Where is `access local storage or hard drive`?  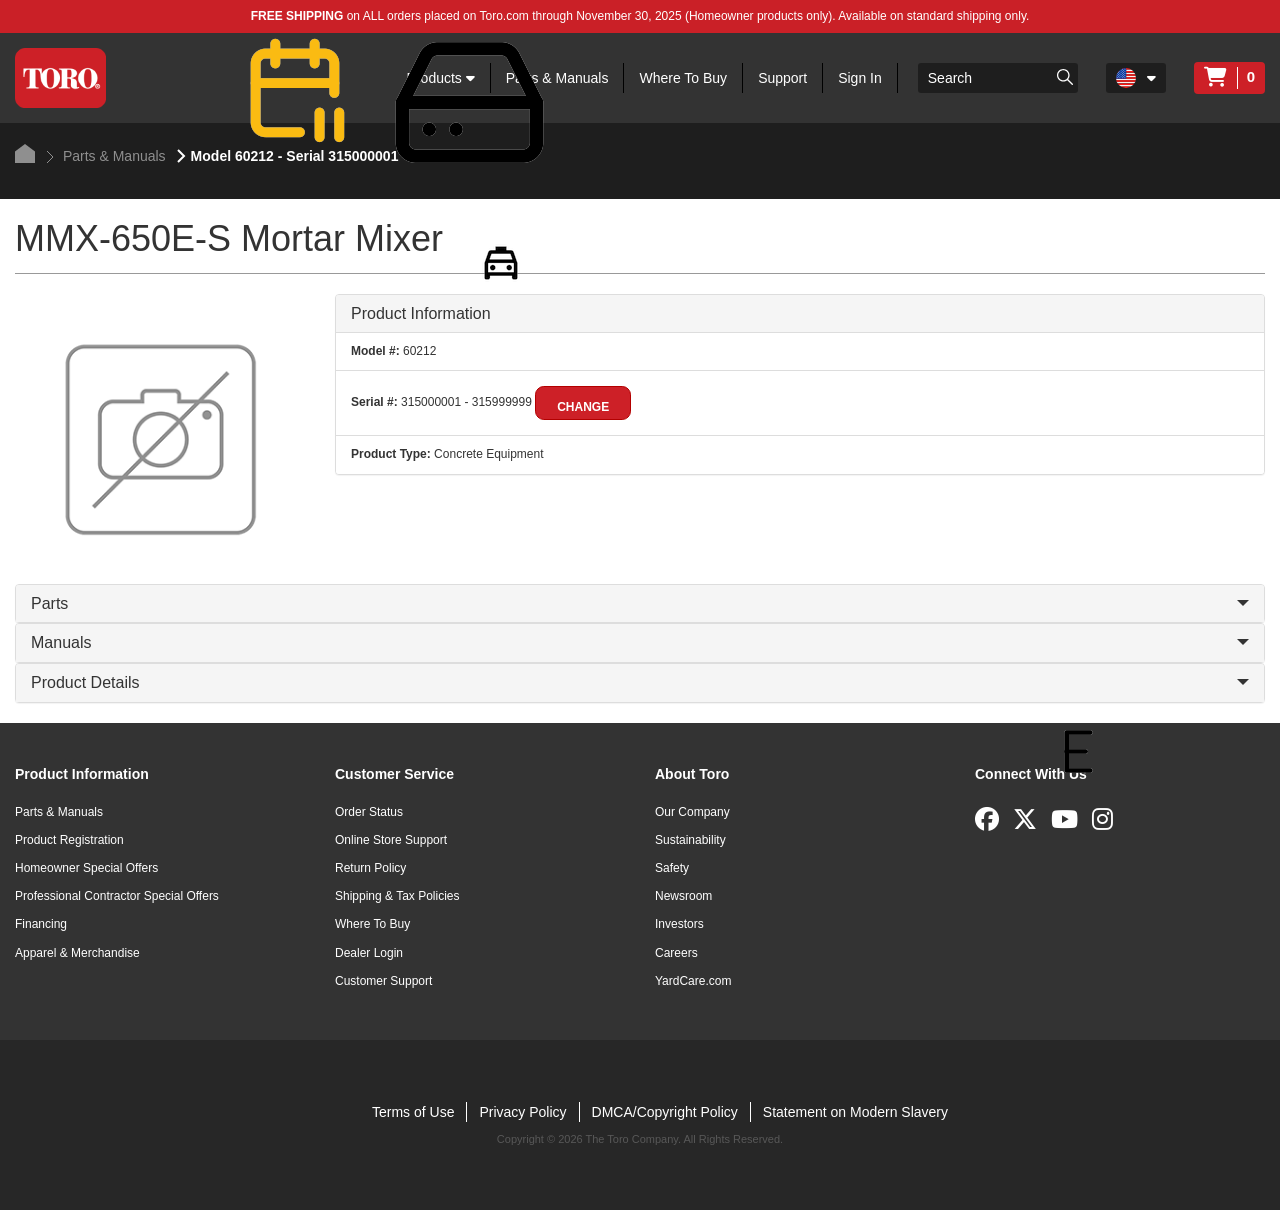
access local storage or hard drive is located at coordinates (469, 102).